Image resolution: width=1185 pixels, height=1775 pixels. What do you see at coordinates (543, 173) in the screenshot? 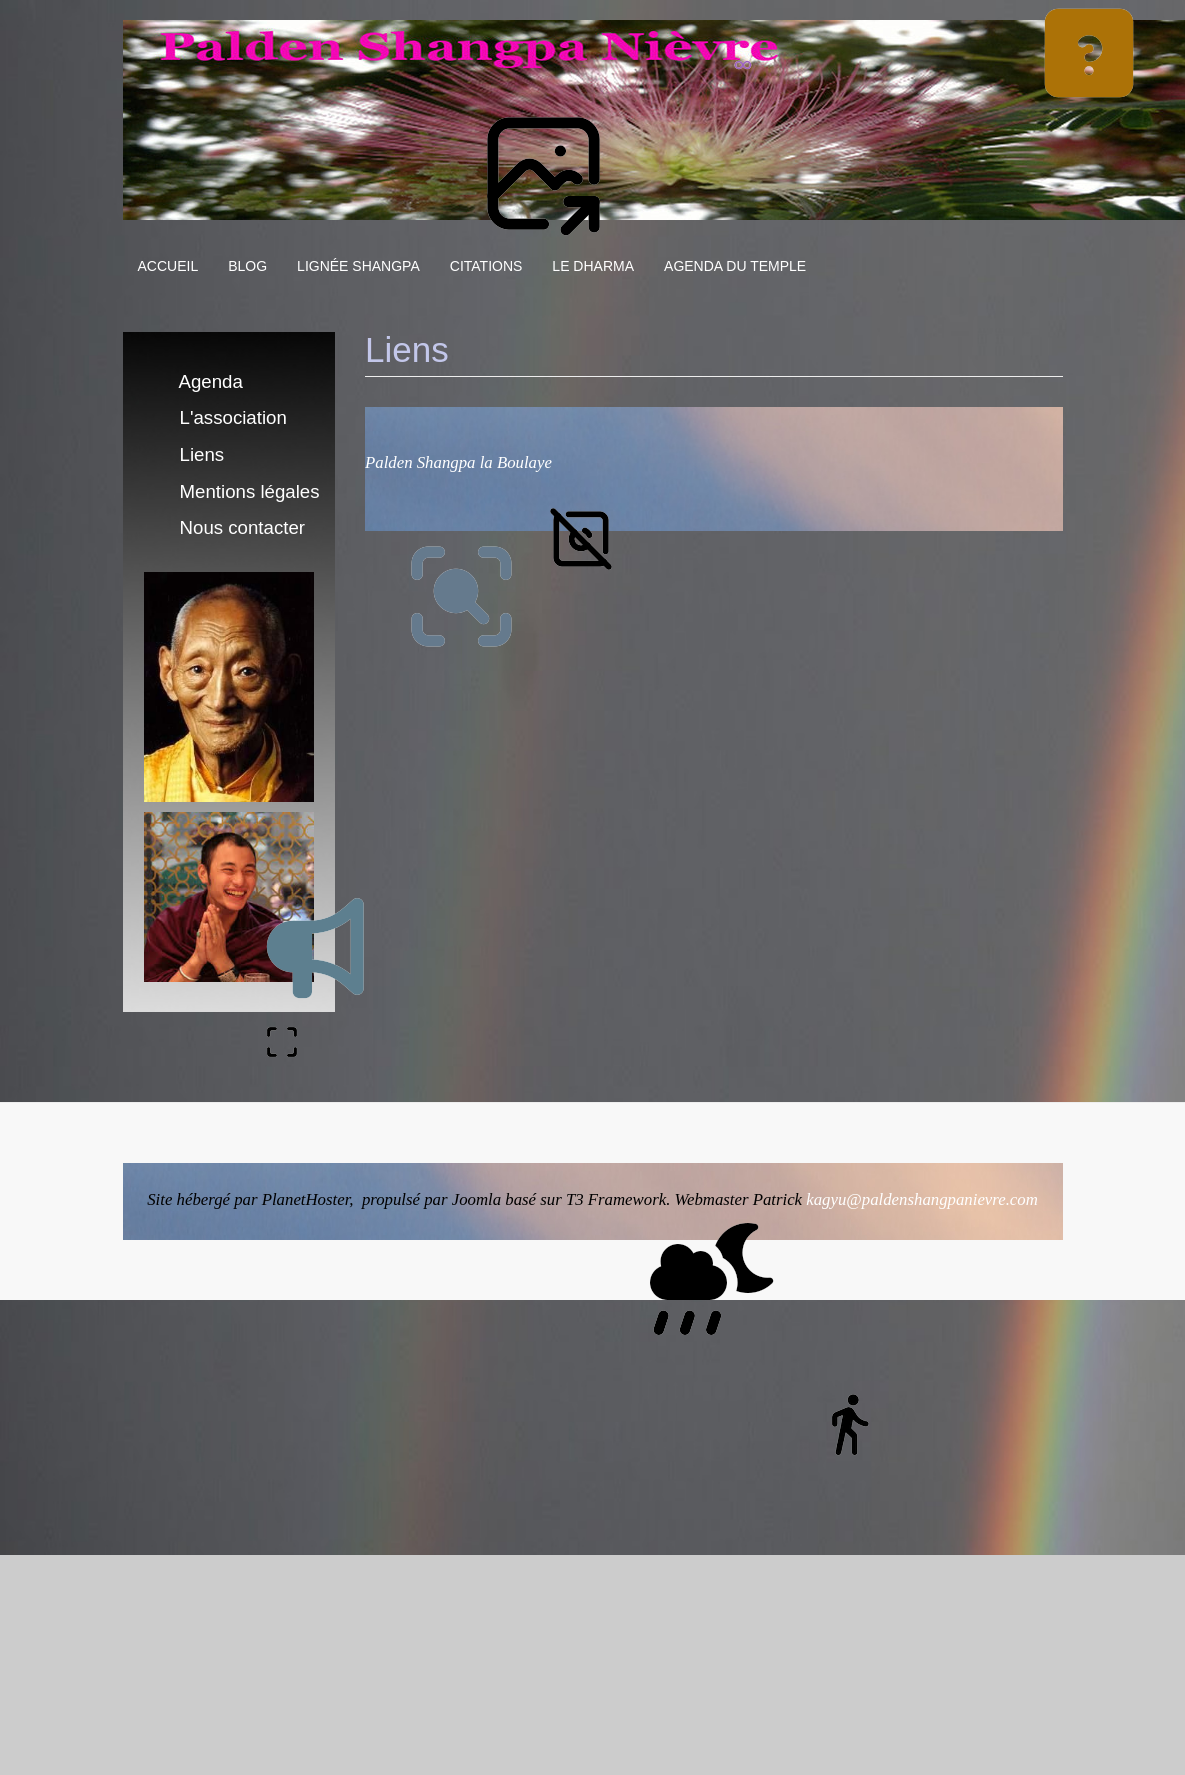
I see `share a photo or image` at bounding box center [543, 173].